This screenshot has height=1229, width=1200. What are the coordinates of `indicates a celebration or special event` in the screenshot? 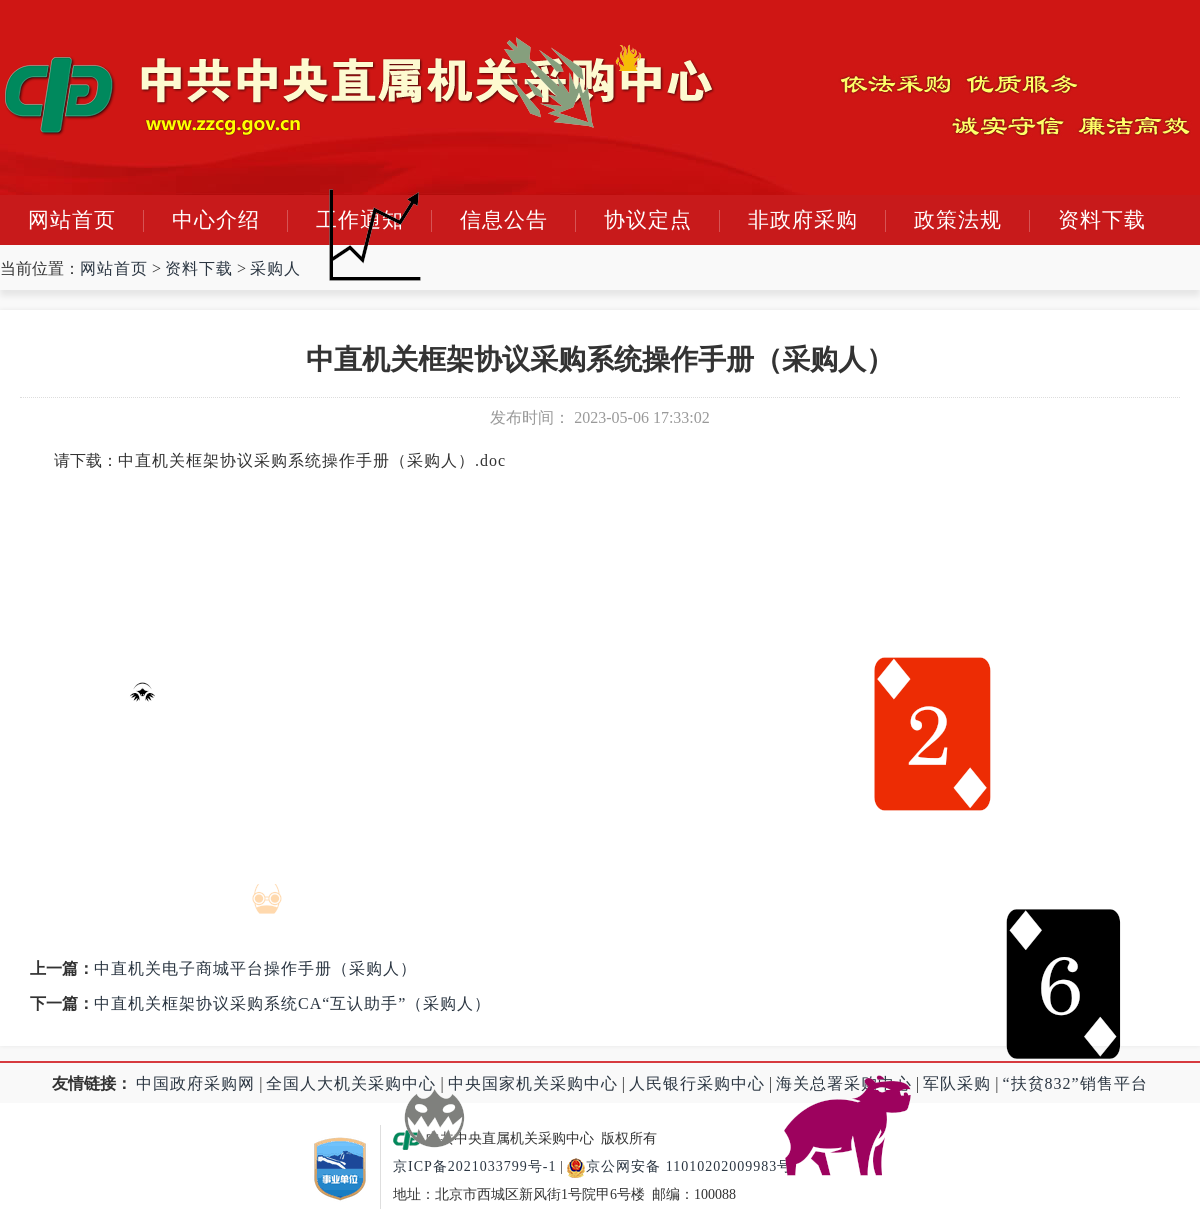 It's located at (628, 58).